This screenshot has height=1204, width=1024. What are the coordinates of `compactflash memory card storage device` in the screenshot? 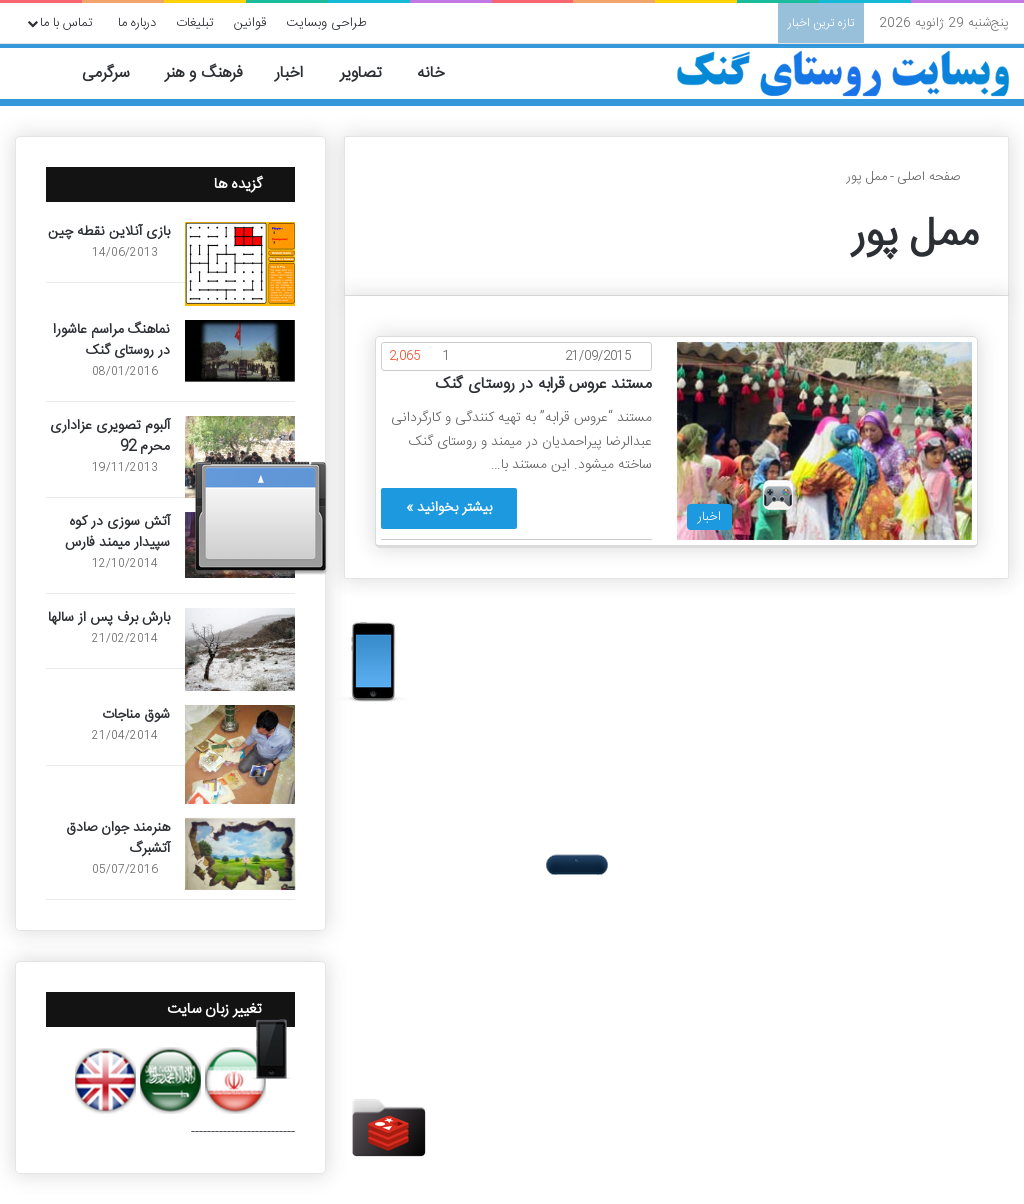 It's located at (260, 514).